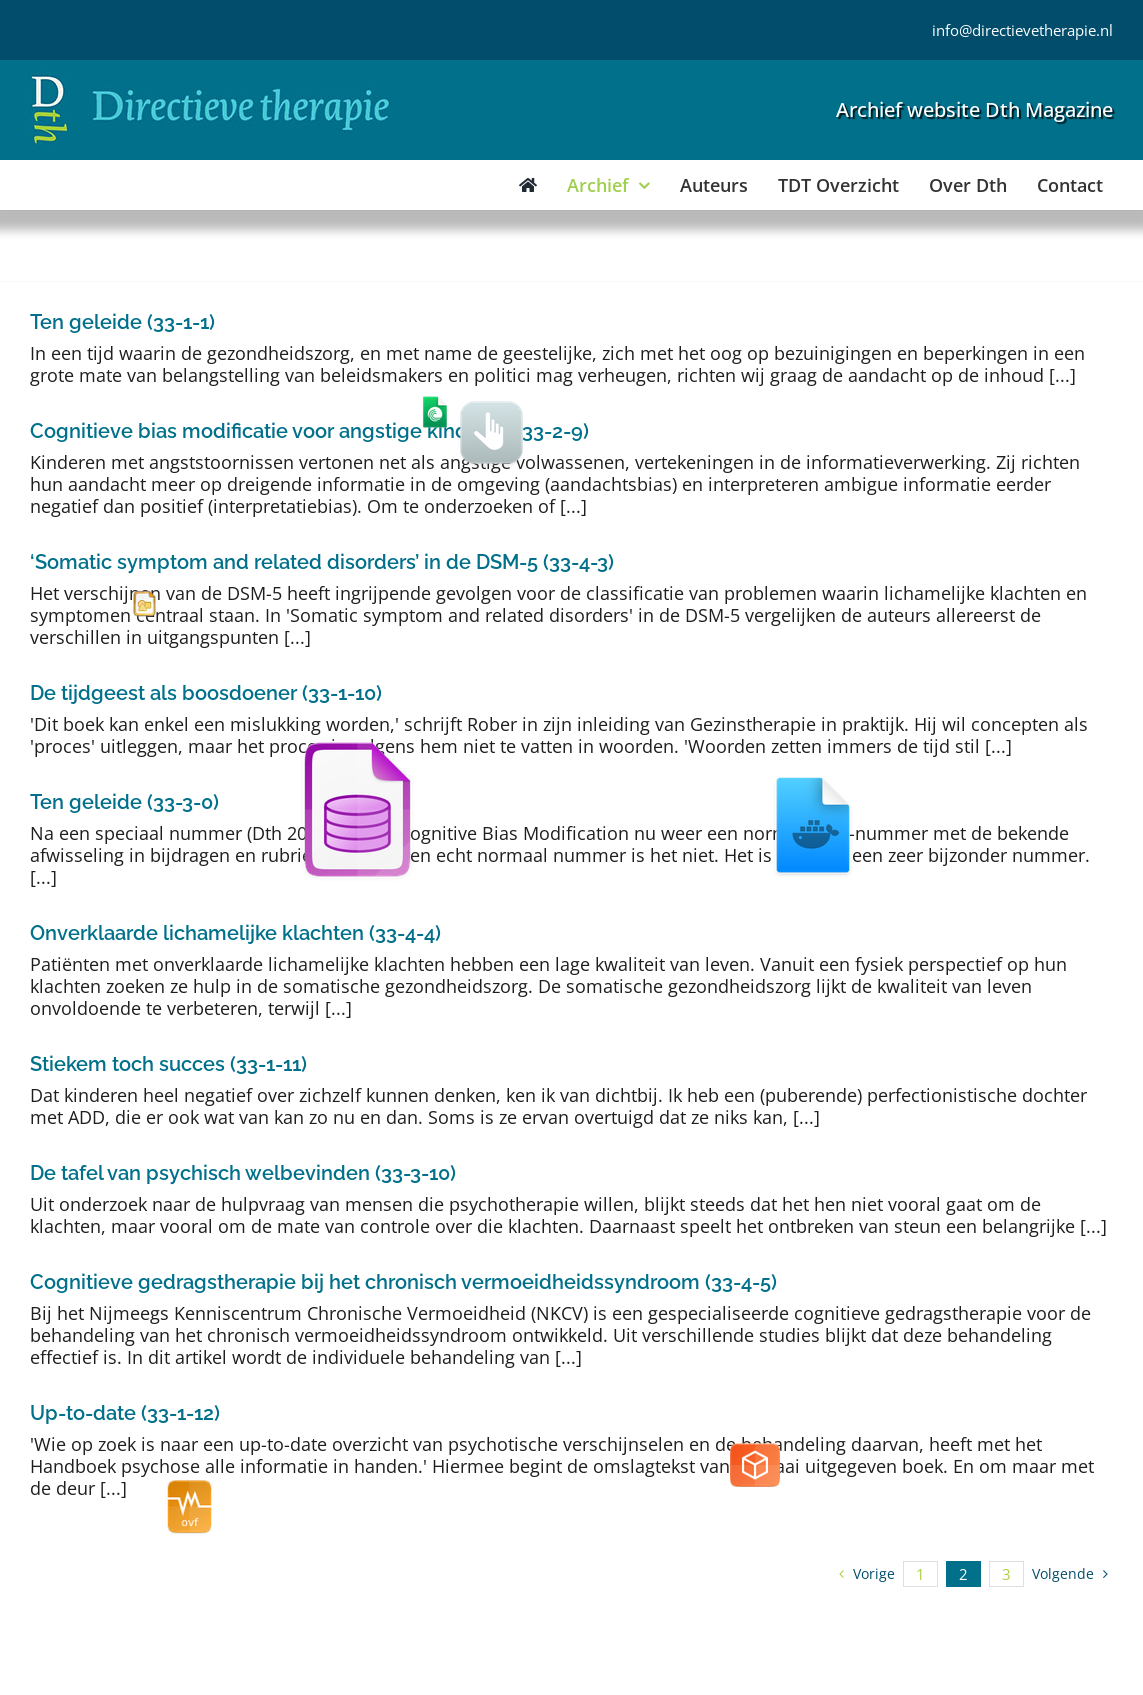 The width and height of the screenshot is (1143, 1695). What do you see at coordinates (435, 412) in the screenshot?
I see `a torrent file ready to open with BitTorrent client` at bounding box center [435, 412].